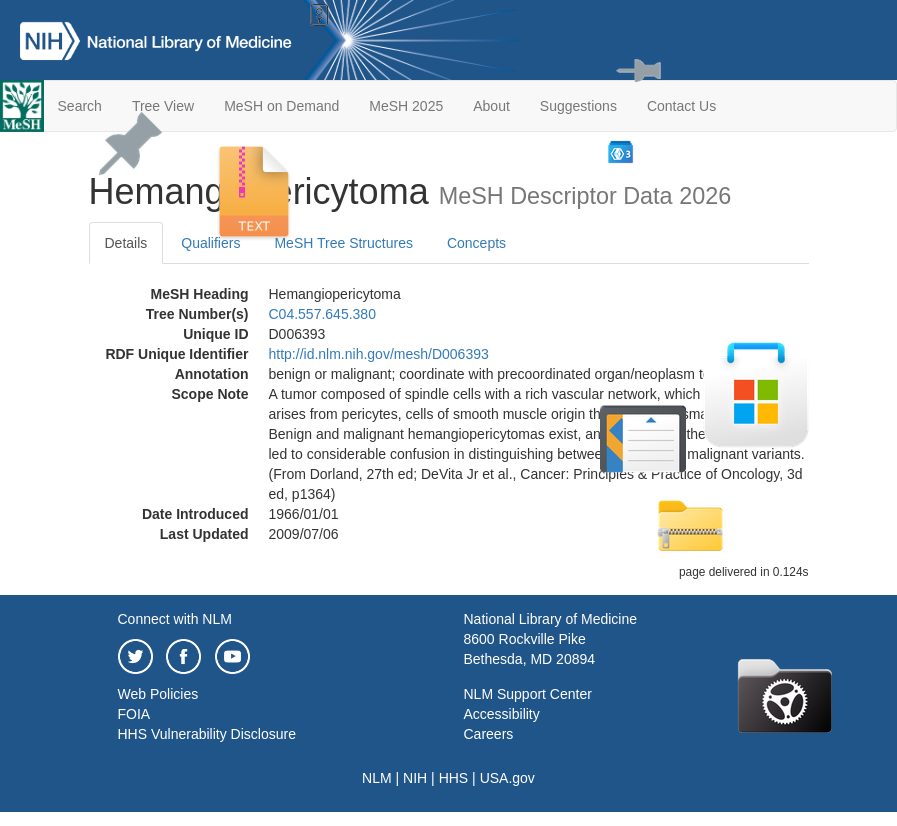  I want to click on compressed archive file type indicator, so click(254, 193).